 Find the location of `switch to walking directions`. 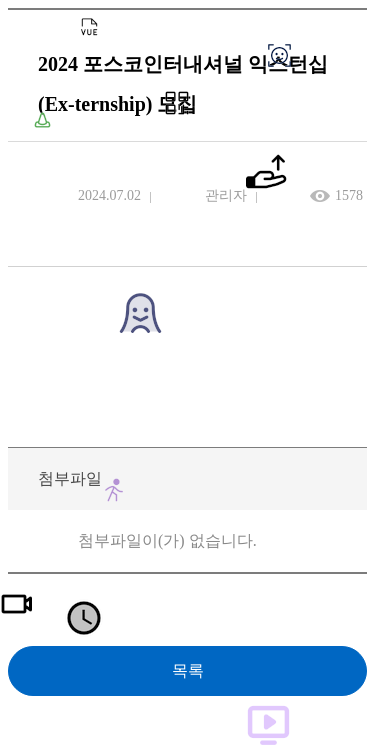

switch to walking directions is located at coordinates (114, 490).